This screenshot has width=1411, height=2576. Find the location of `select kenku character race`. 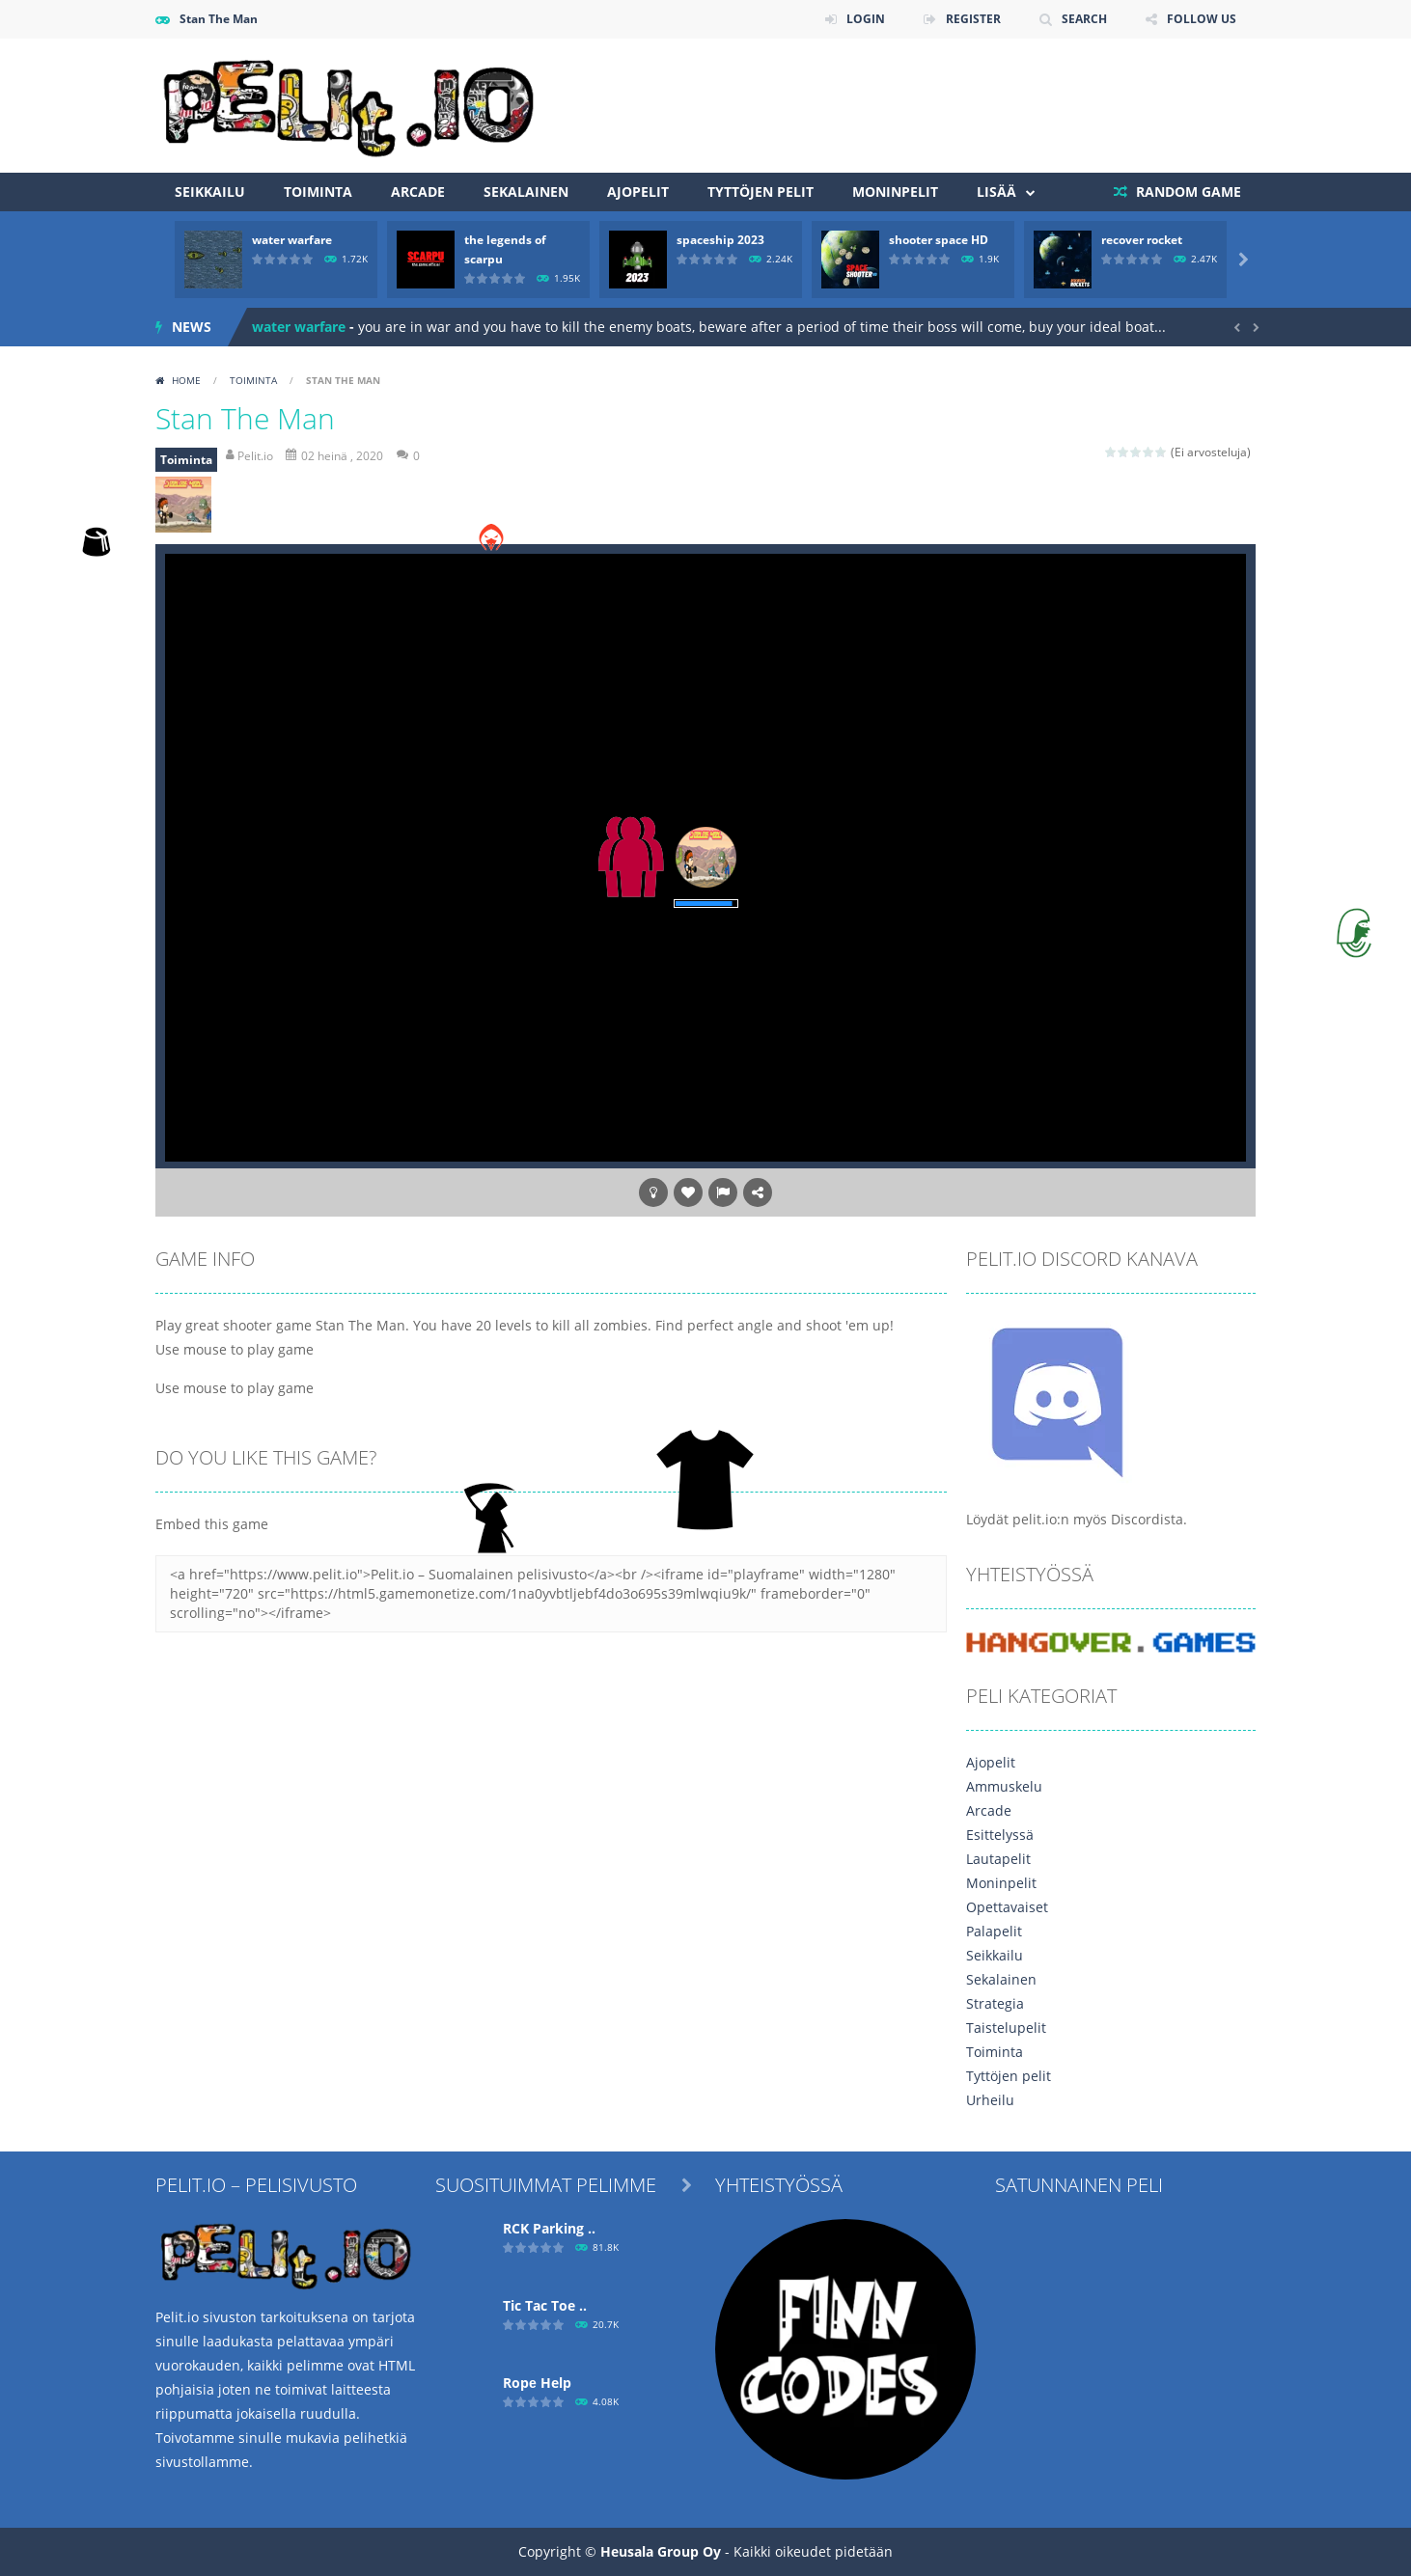

select kenku character race is located at coordinates (491, 537).